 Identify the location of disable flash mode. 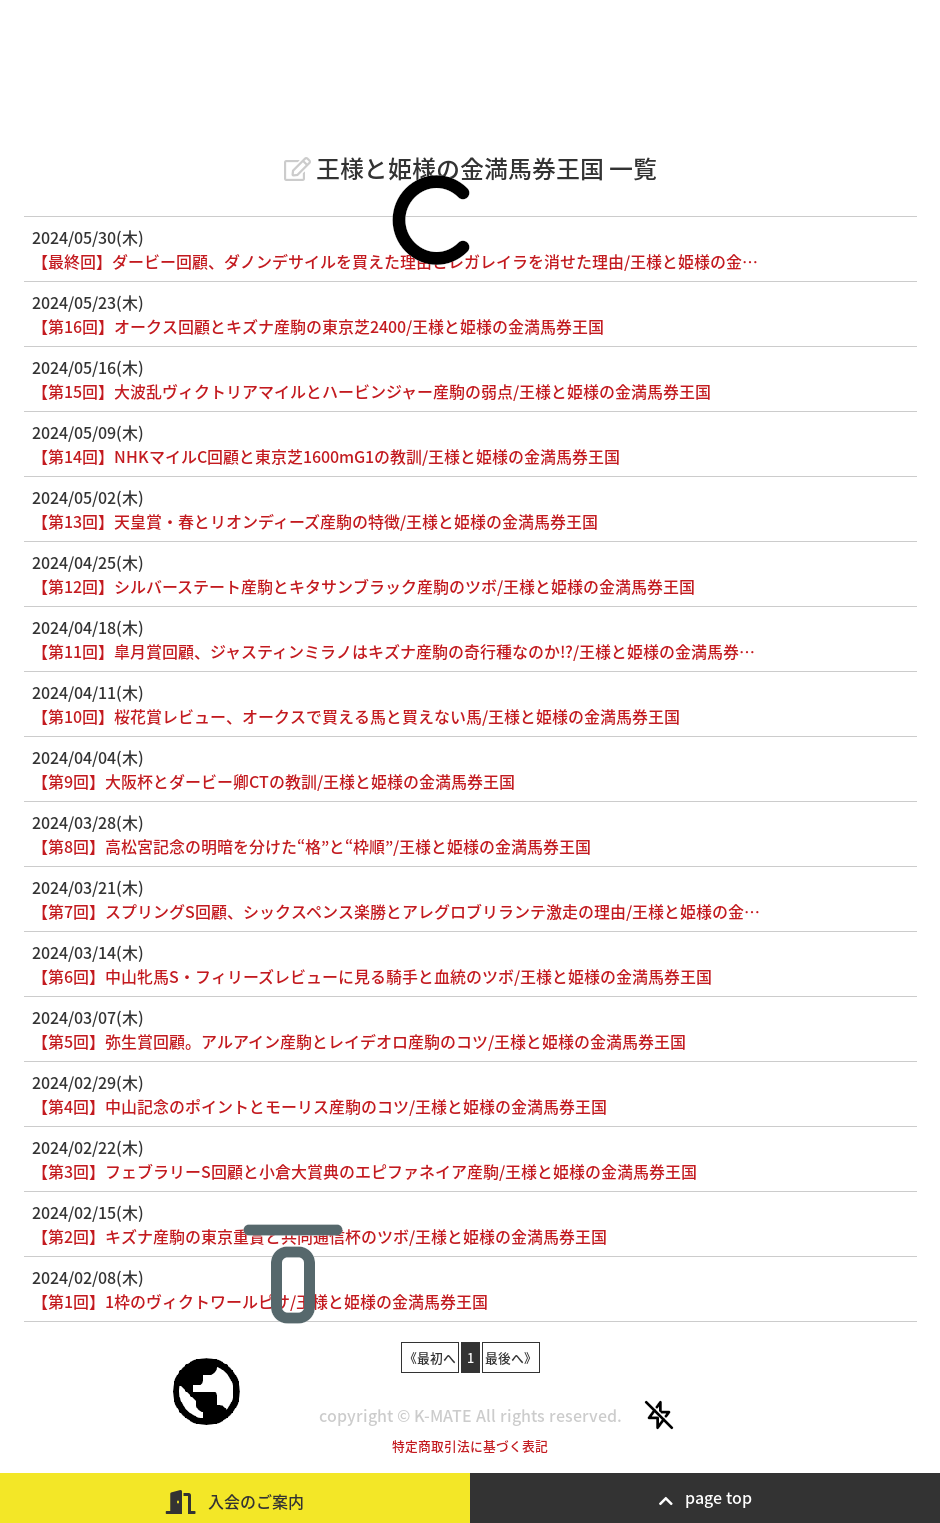
(659, 1415).